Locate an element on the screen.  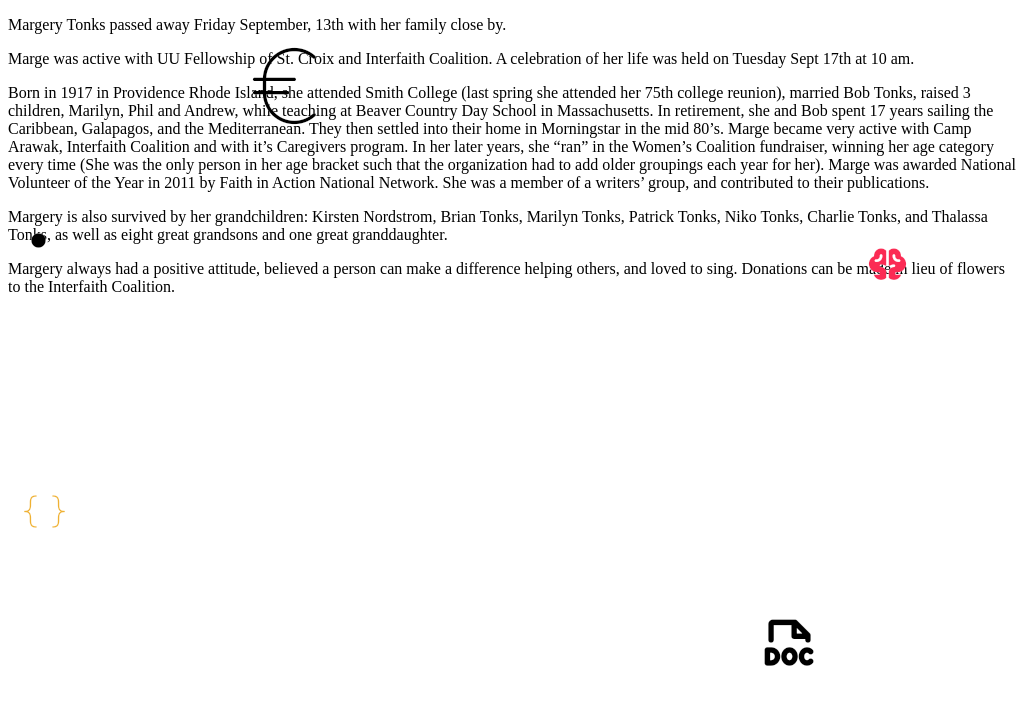
access AI or machine learning features is located at coordinates (887, 264).